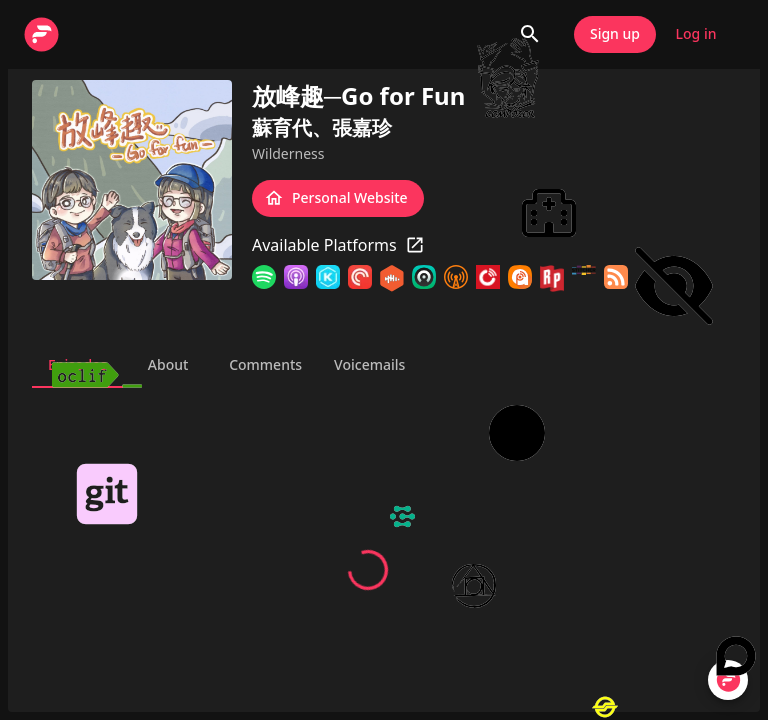 The width and height of the screenshot is (768, 720). Describe the element at coordinates (549, 213) in the screenshot. I see `find nearby hospitals or medical facilities` at that location.